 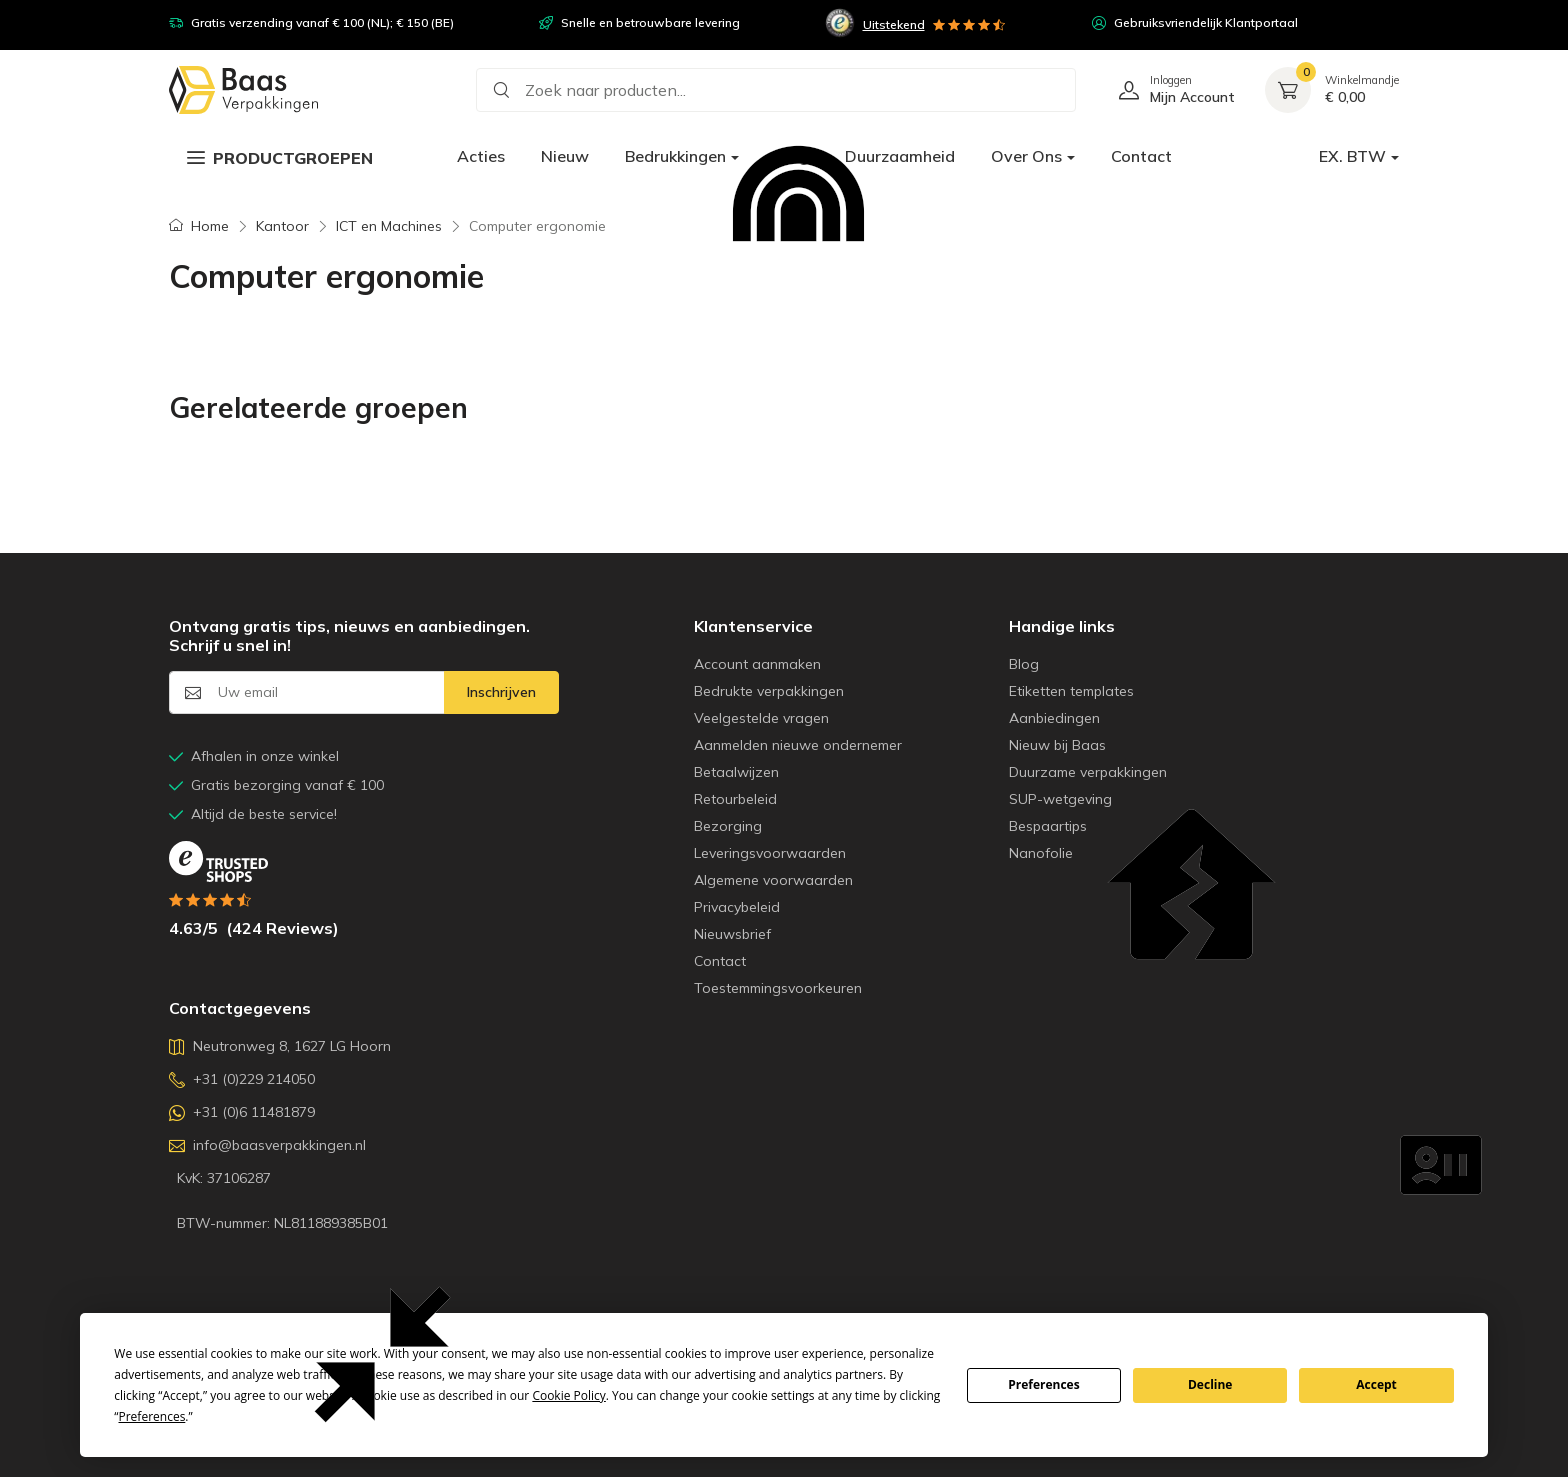 I want to click on collapse or minimize an expanded view, so click(x=382, y=1354).